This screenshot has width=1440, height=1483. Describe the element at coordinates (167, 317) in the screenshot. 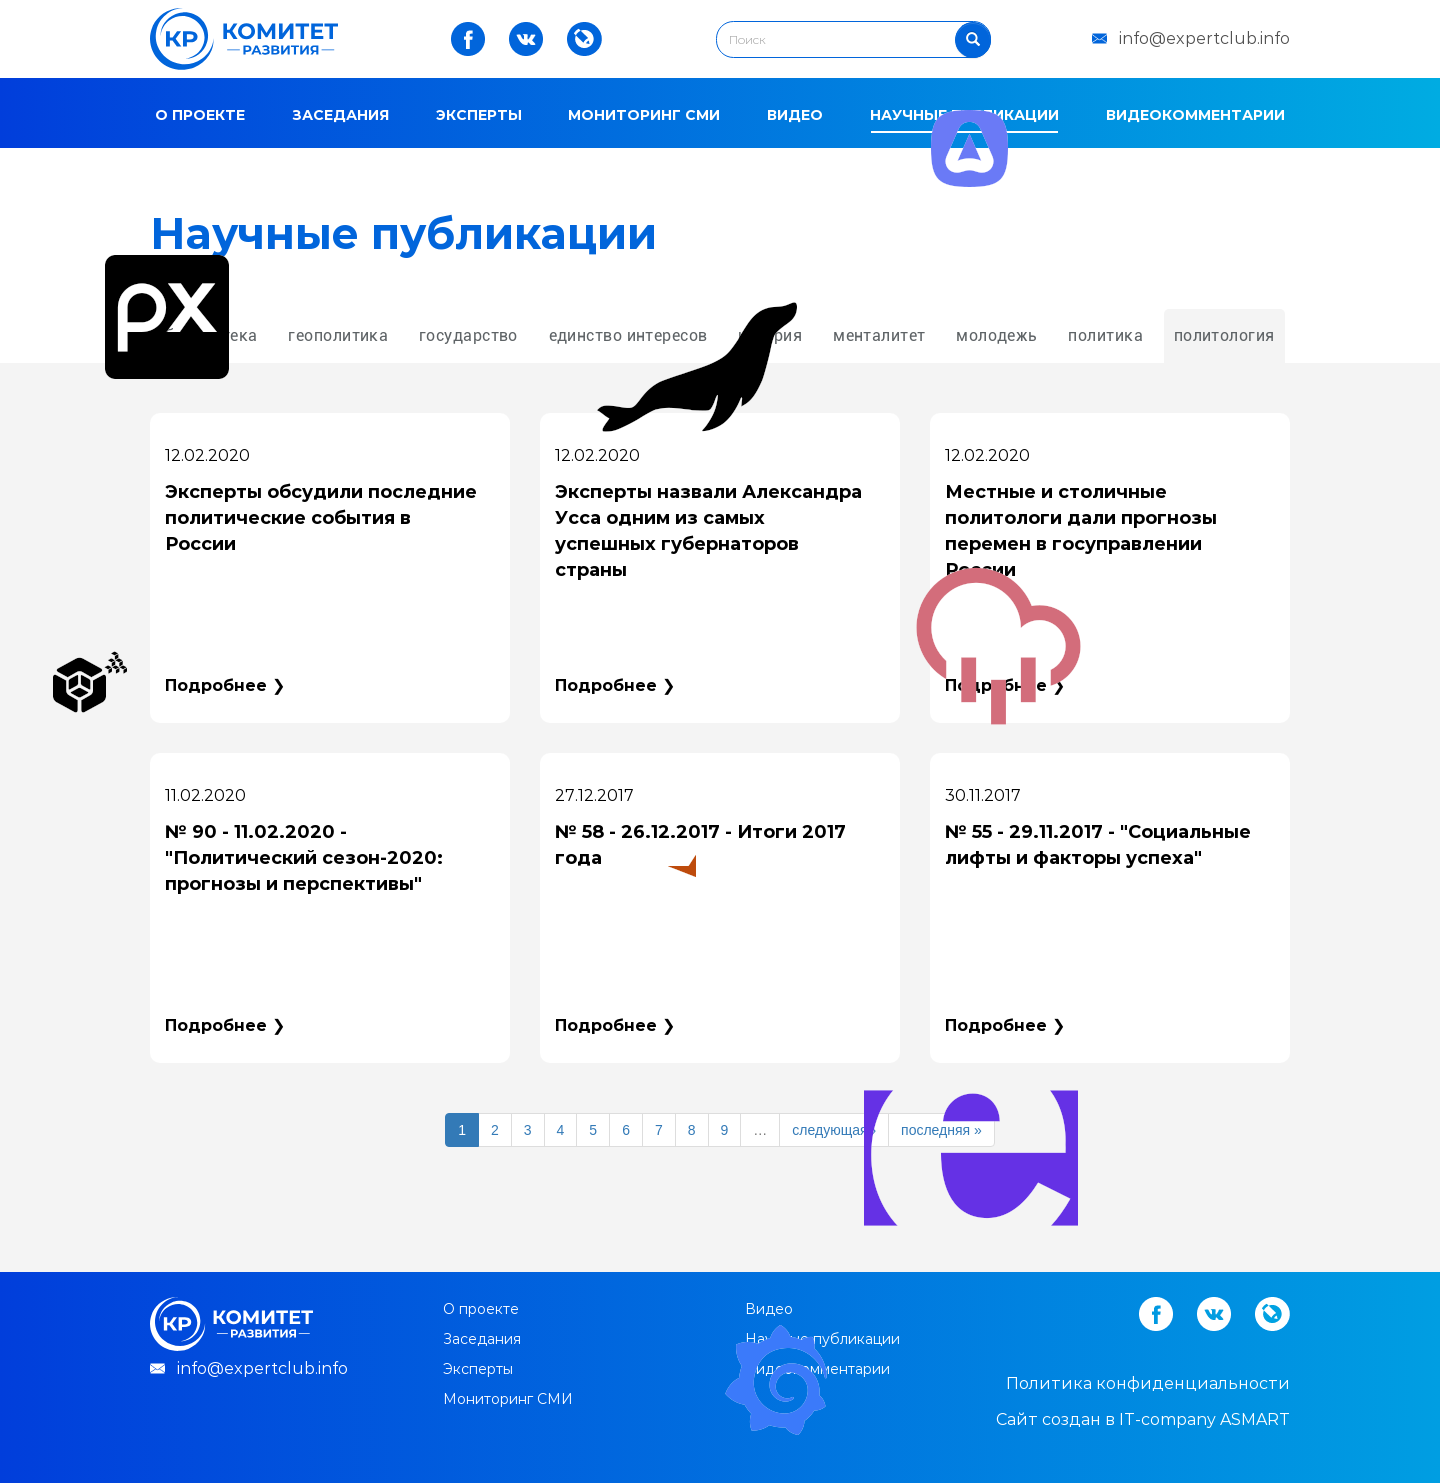

I see `open pixabay website or app` at that location.